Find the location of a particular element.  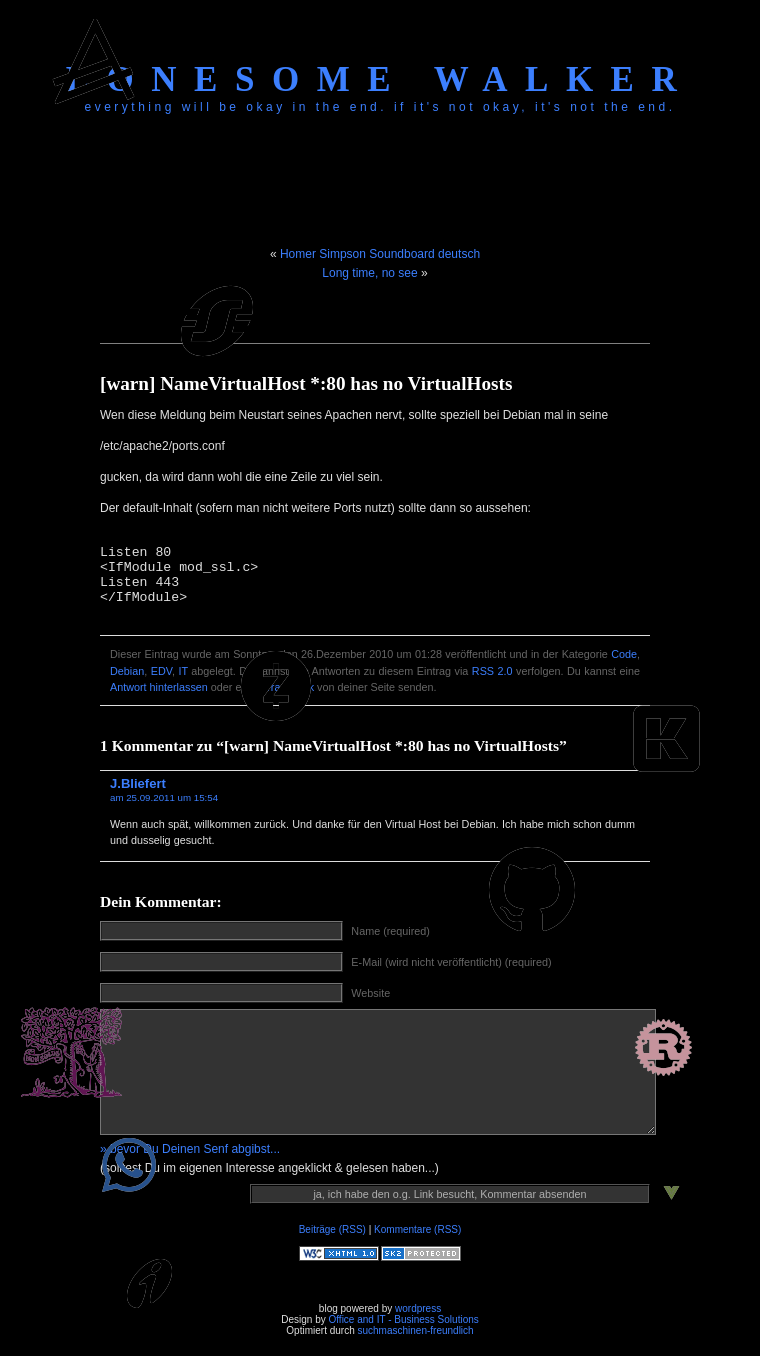

zcash cryptocurrency logo is located at coordinates (276, 686).